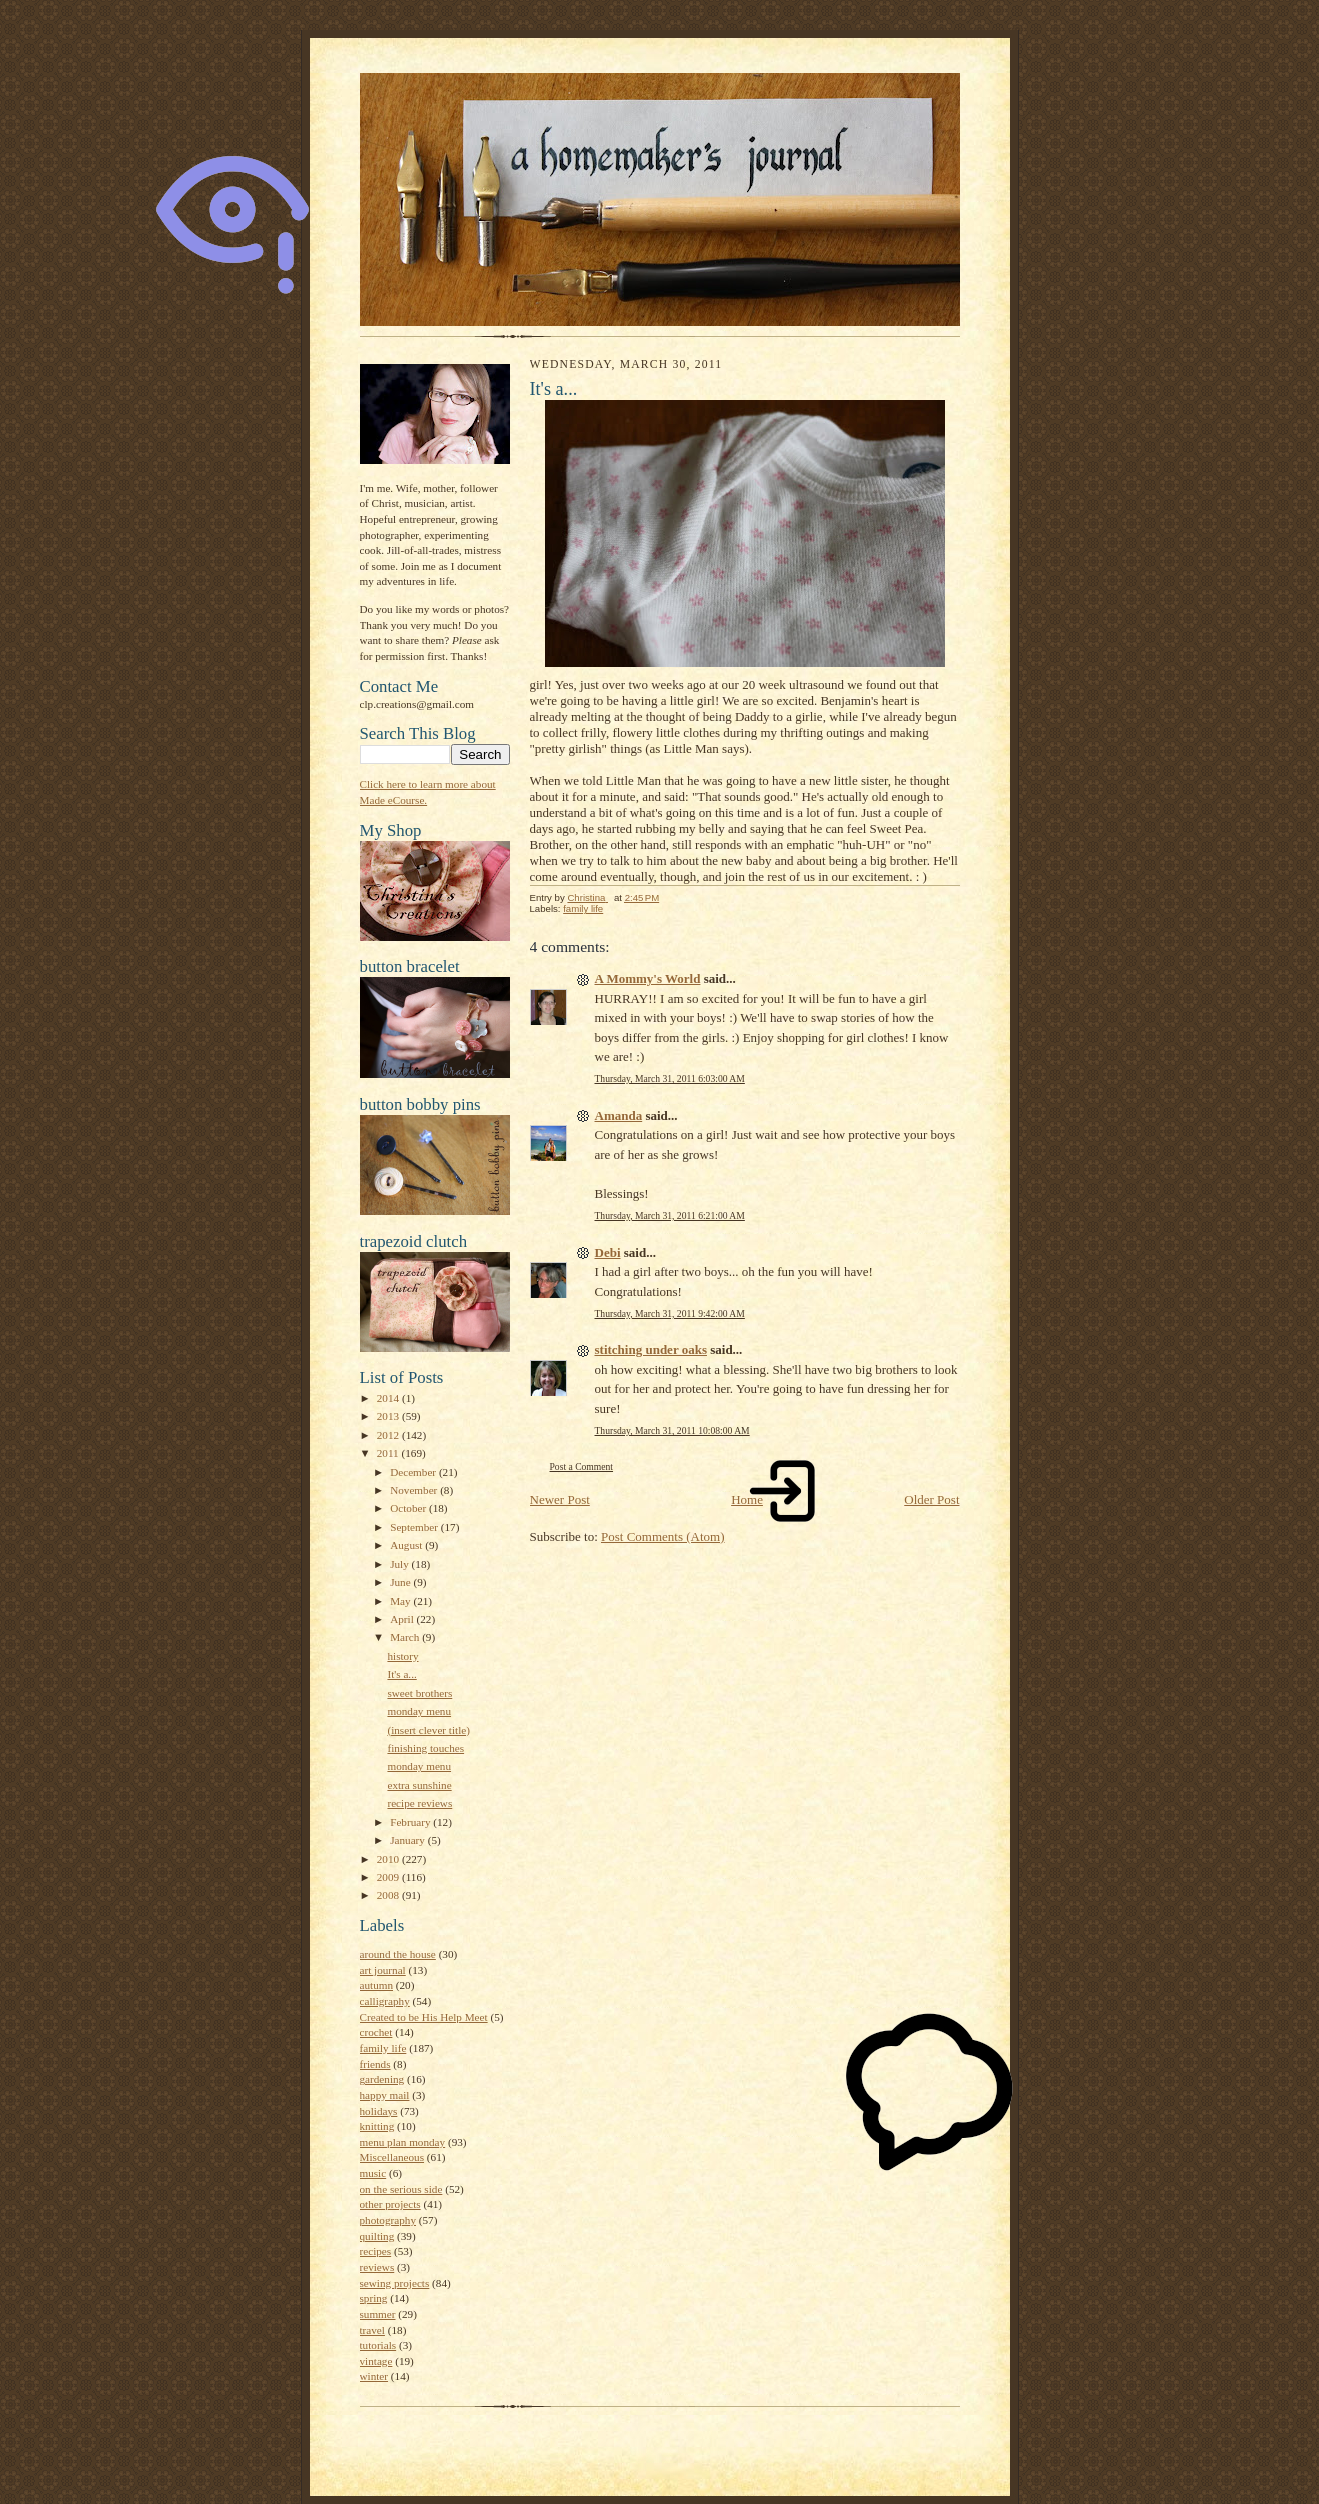  What do you see at coordinates (926, 2092) in the screenshot?
I see `open chat or messaging` at bounding box center [926, 2092].